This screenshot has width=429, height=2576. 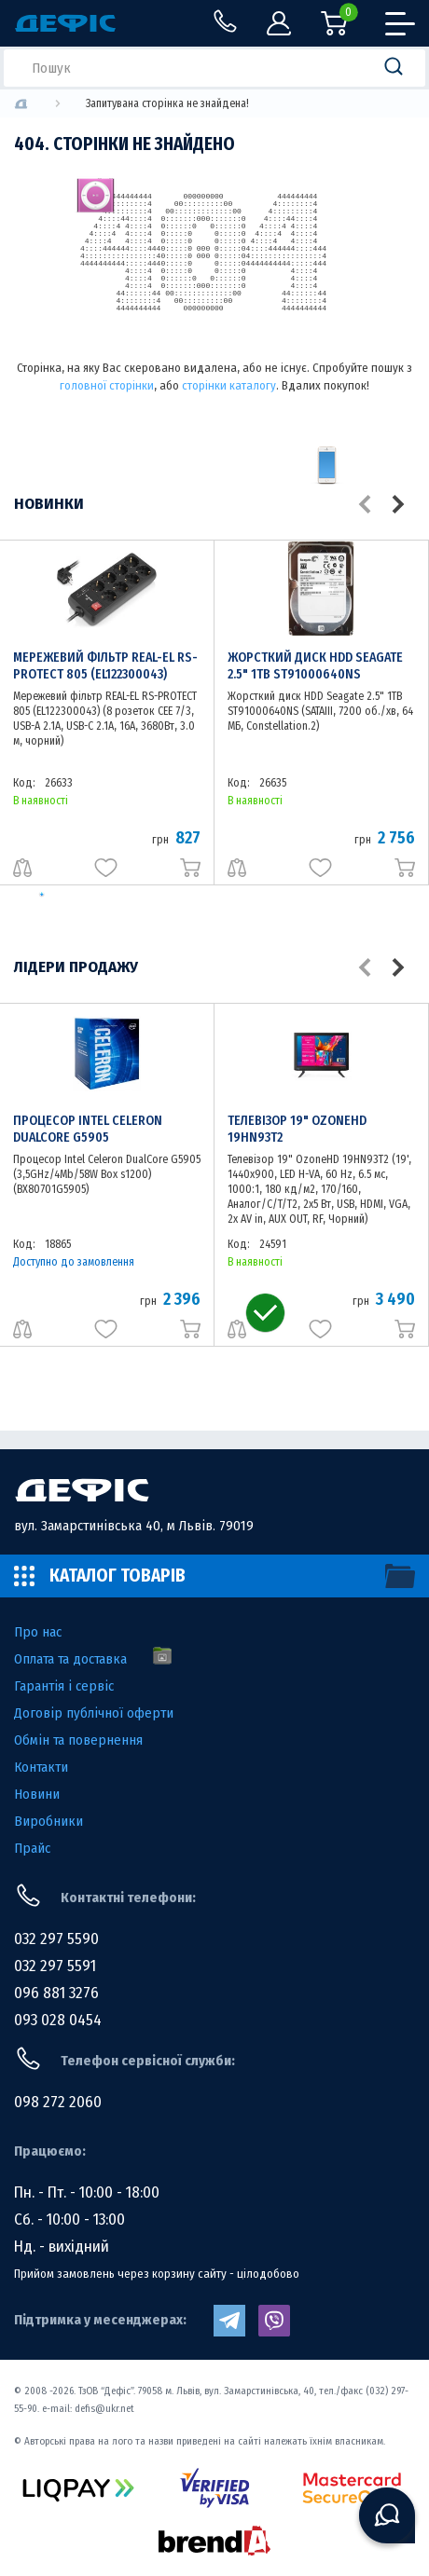 I want to click on iPod shuffle device connected, so click(x=95, y=195).